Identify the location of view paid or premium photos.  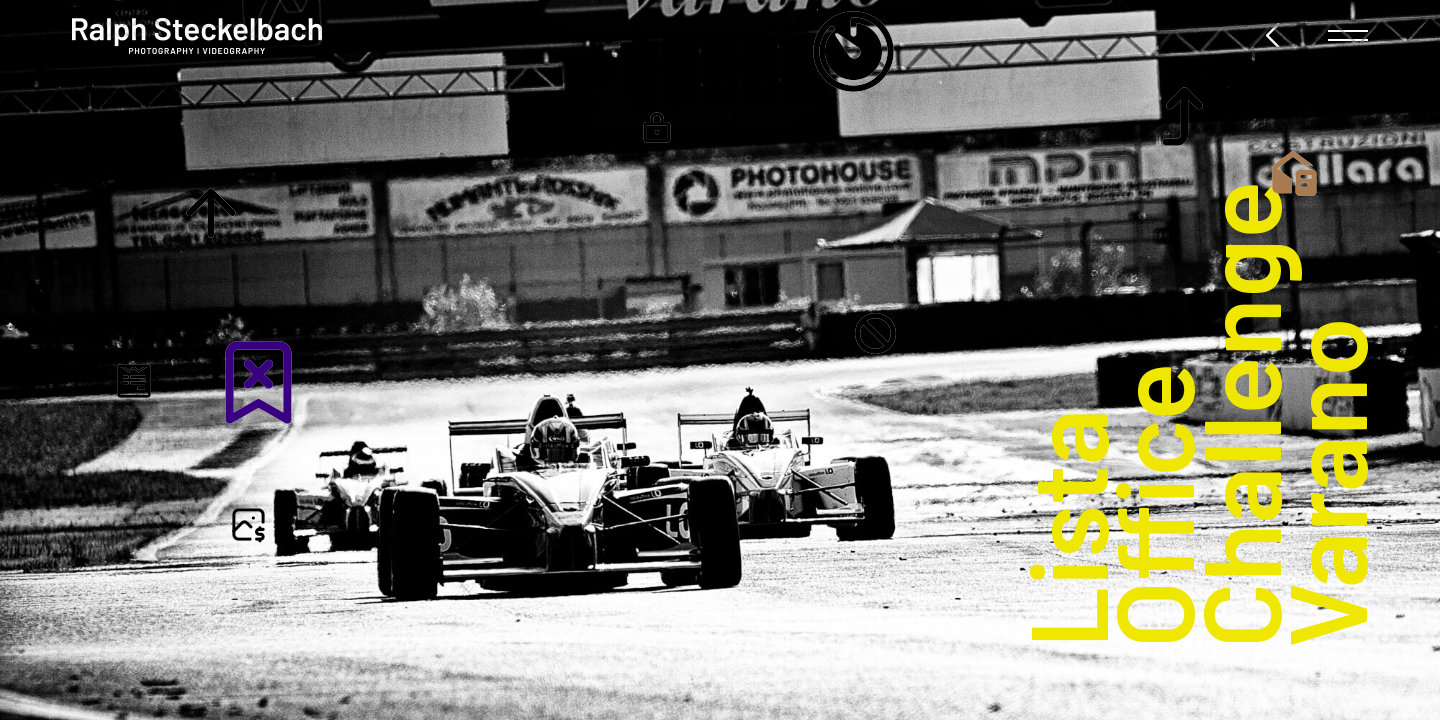
(248, 524).